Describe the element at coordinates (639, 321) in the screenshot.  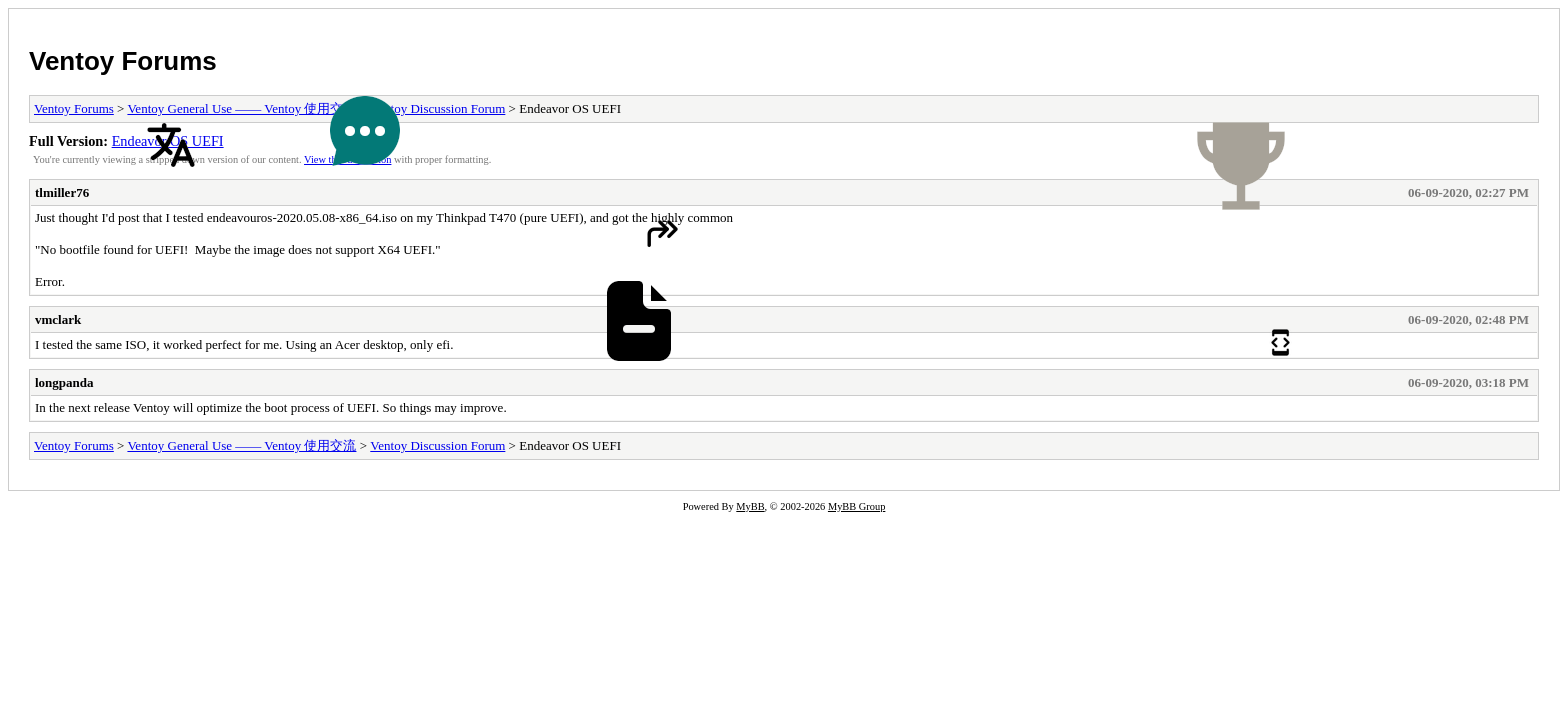
I see `remove a file or document` at that location.